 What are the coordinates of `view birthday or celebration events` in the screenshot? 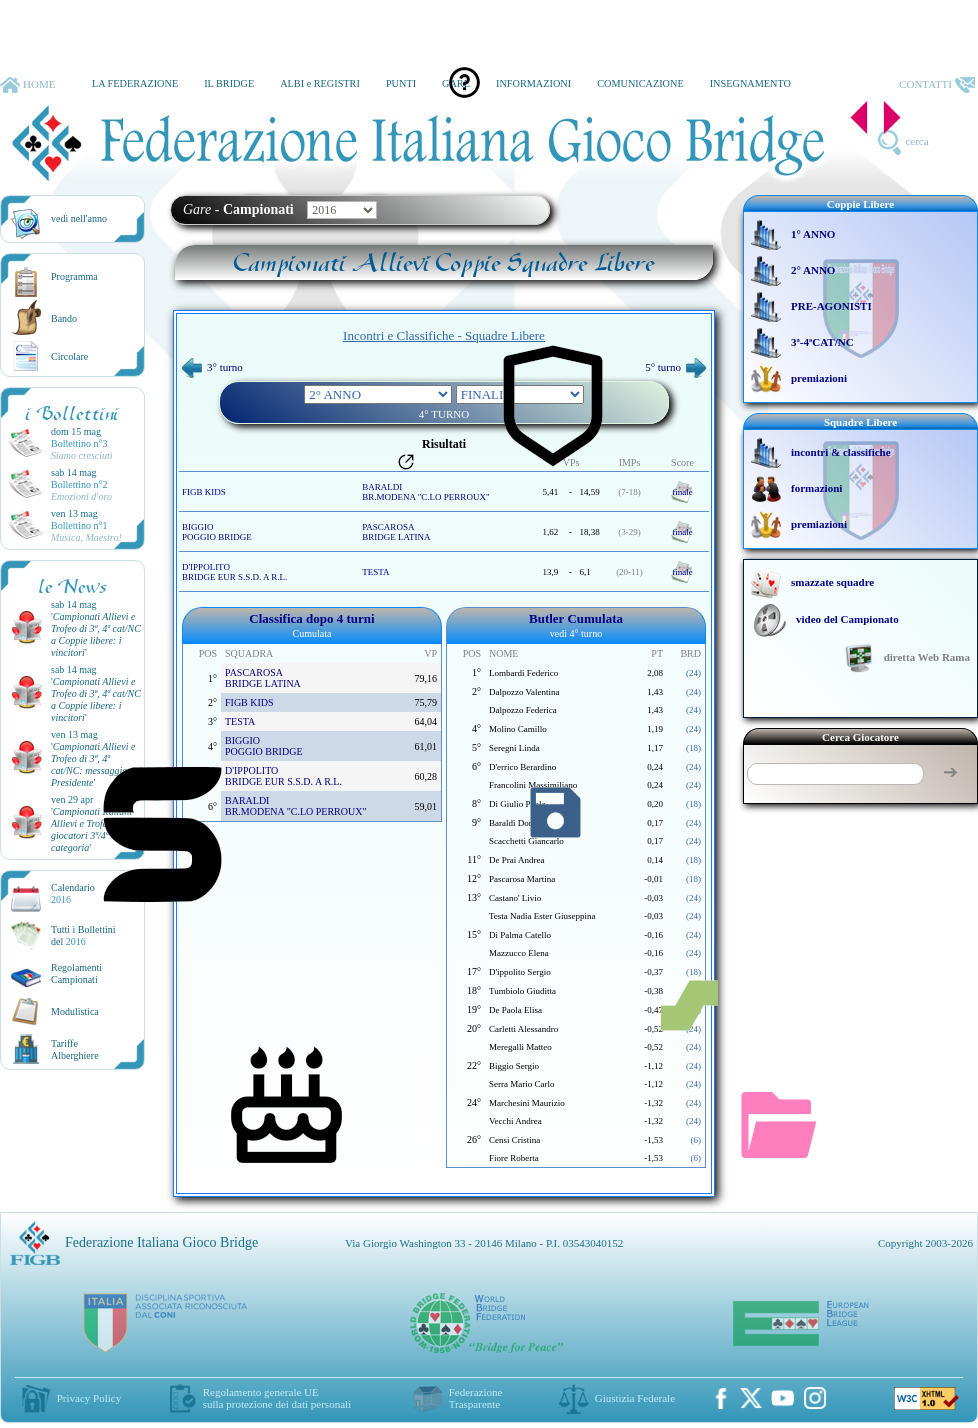 It's located at (286, 1107).